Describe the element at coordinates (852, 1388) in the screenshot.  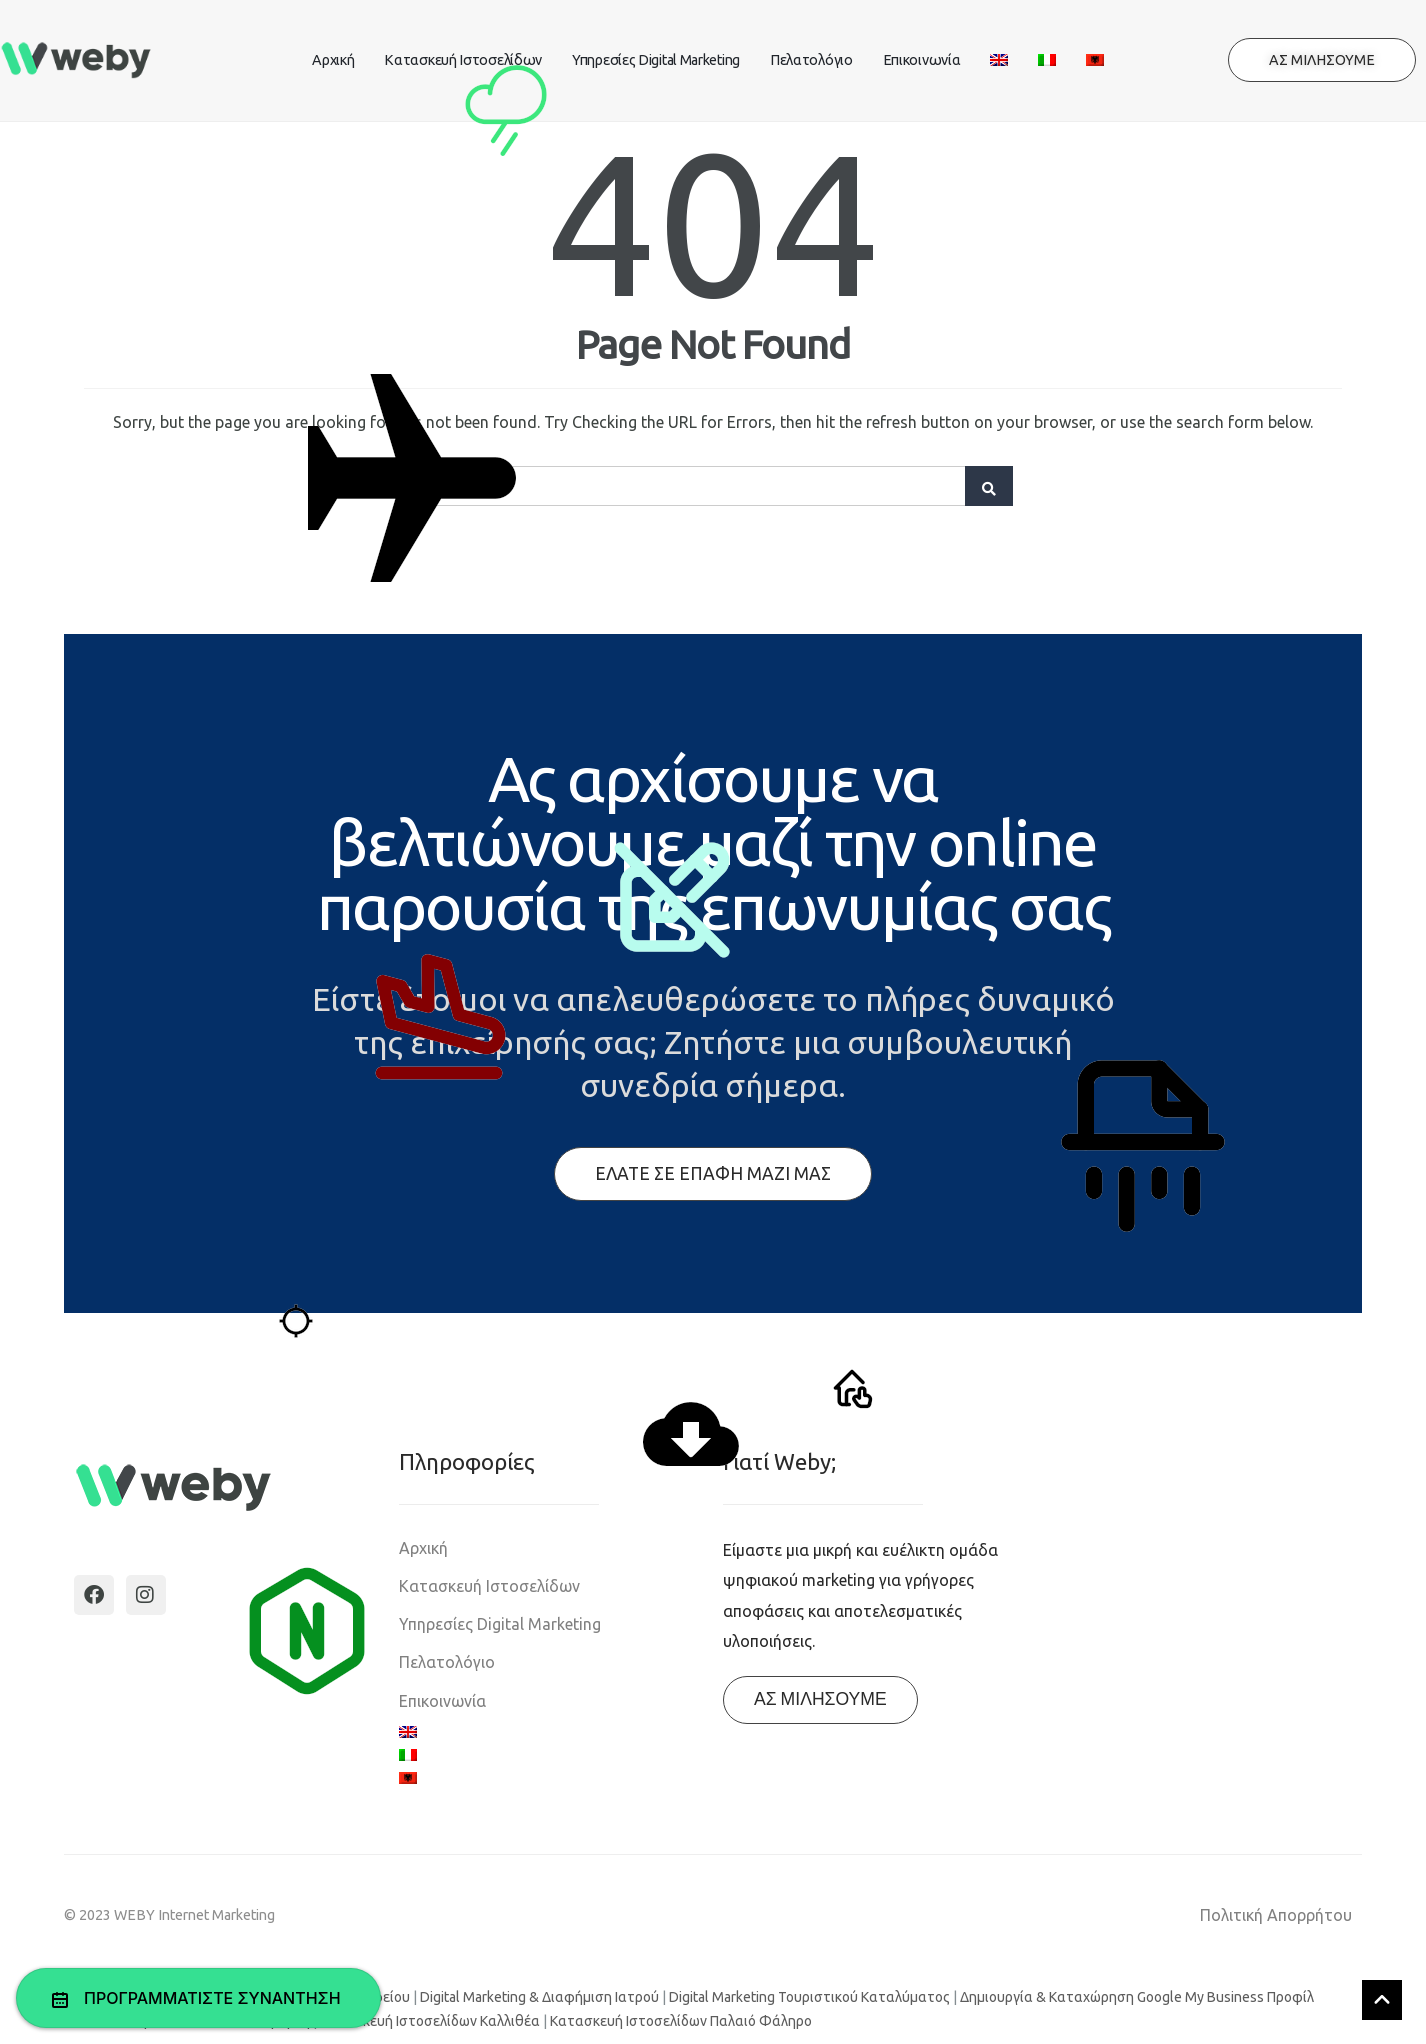
I see `access home care or support services` at that location.